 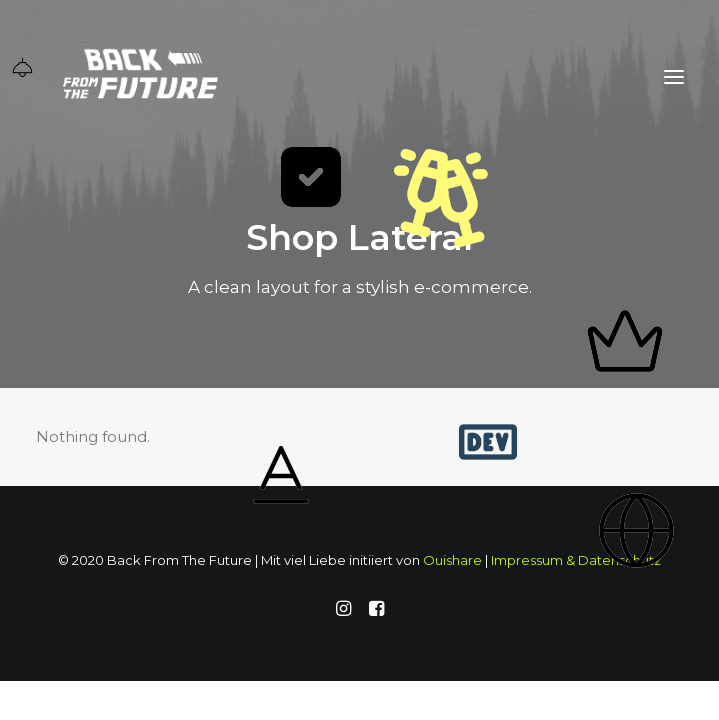 I want to click on switch to global or worldwide view, so click(x=636, y=530).